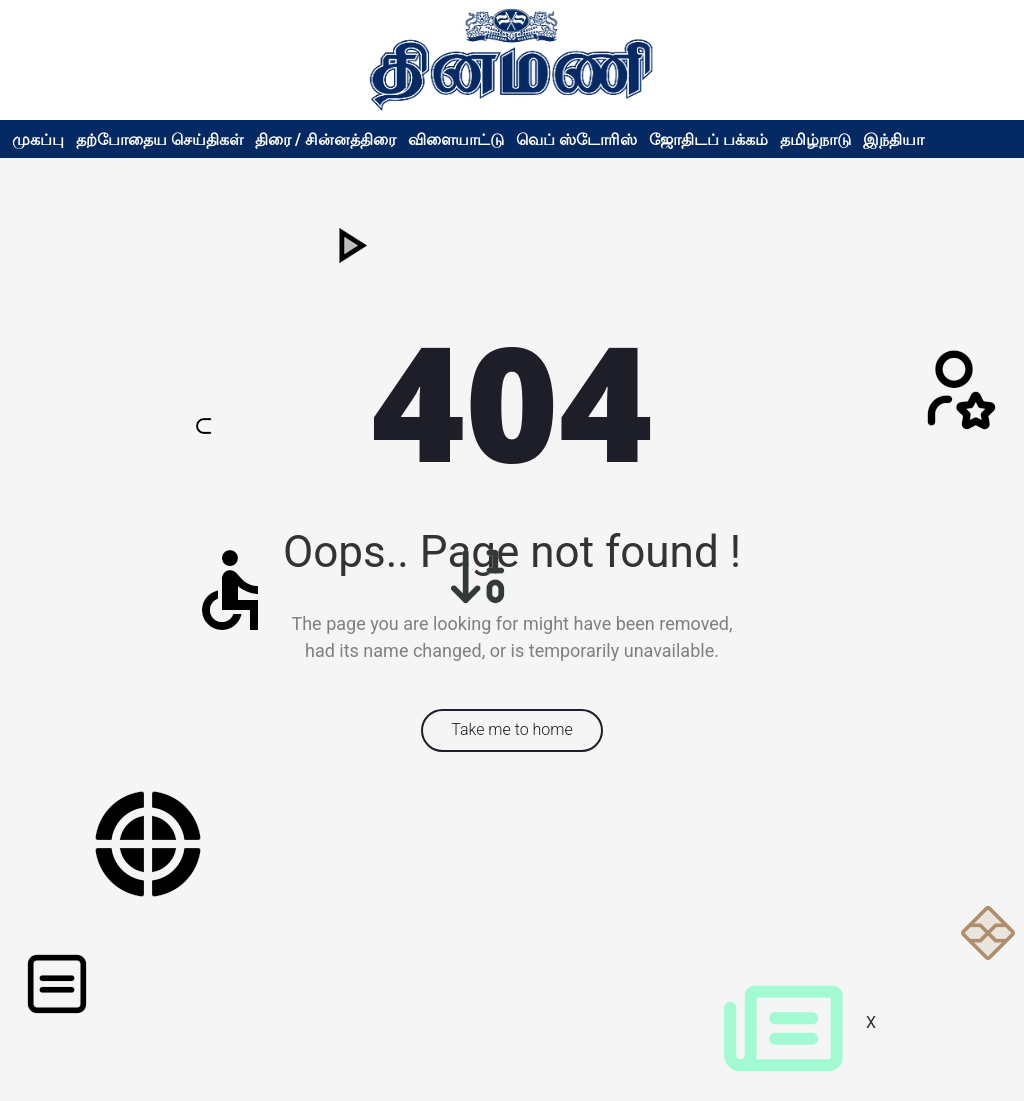 This screenshot has width=1024, height=1101. Describe the element at coordinates (230, 590) in the screenshot. I see `indicates wheelchair accessibility` at that location.